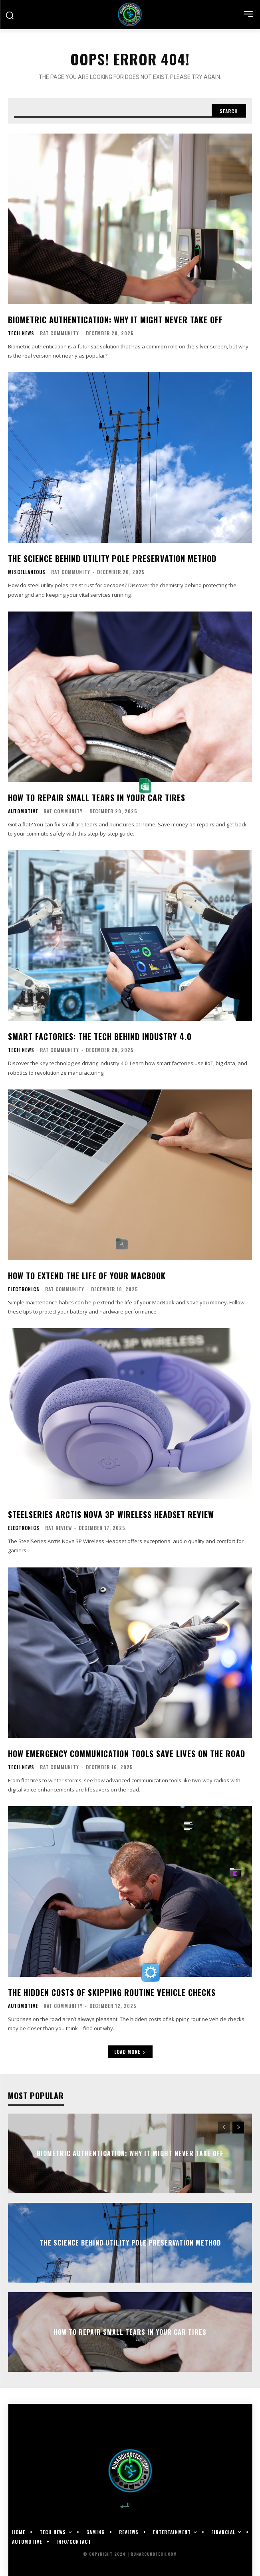  Describe the element at coordinates (122, 1244) in the screenshot. I see `open insync cloud sync folder` at that location.